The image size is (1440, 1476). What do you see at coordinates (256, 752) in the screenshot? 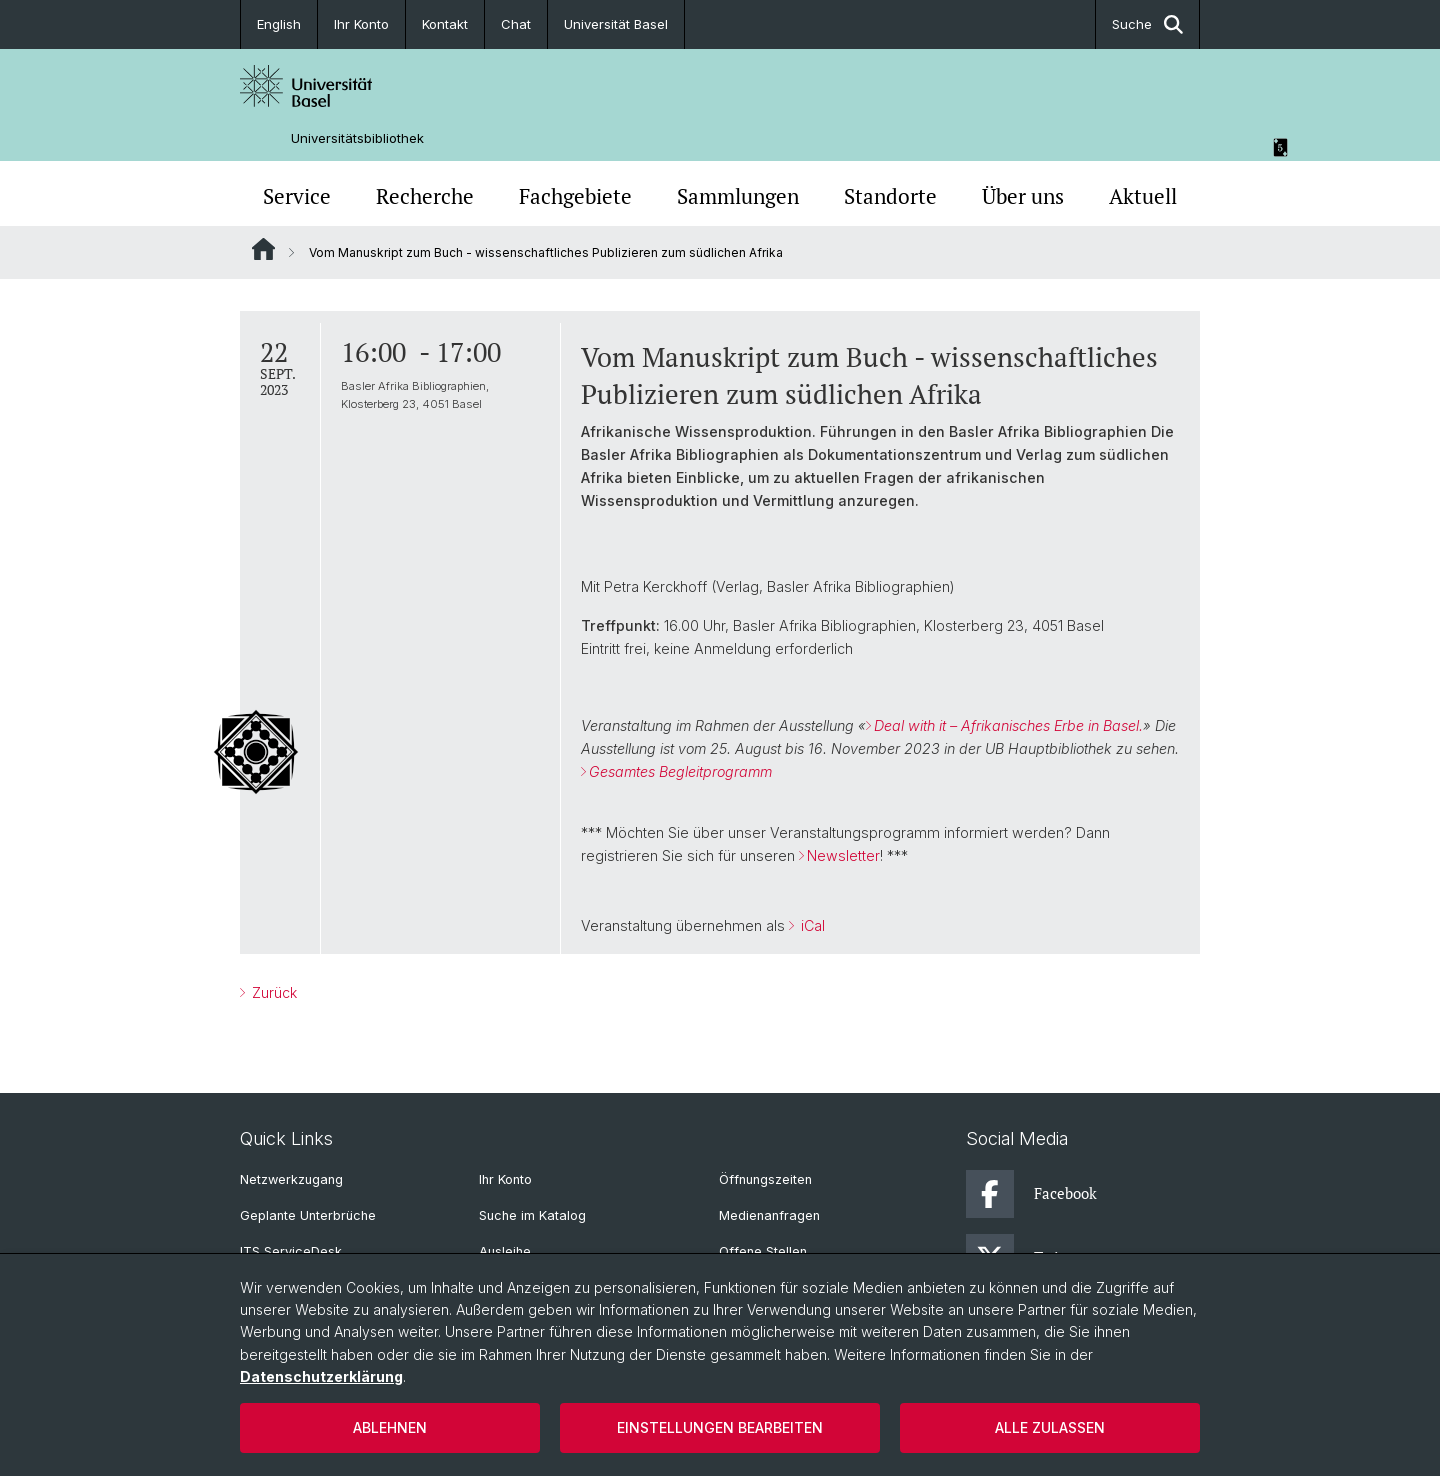
I see `decorative geometric pattern or badge element` at bounding box center [256, 752].